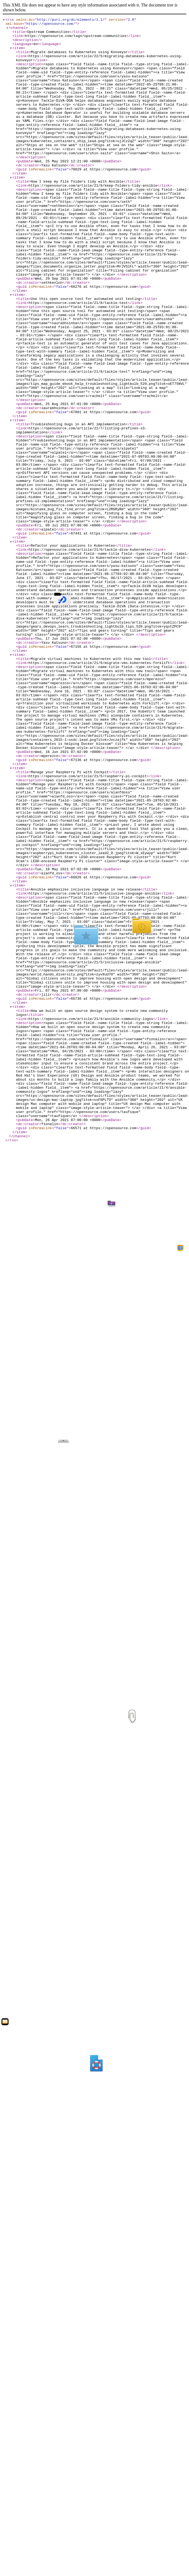 The width and height of the screenshot is (189, 2576). Describe the element at coordinates (132, 1716) in the screenshot. I see `indicates an email has an attachment` at that location.